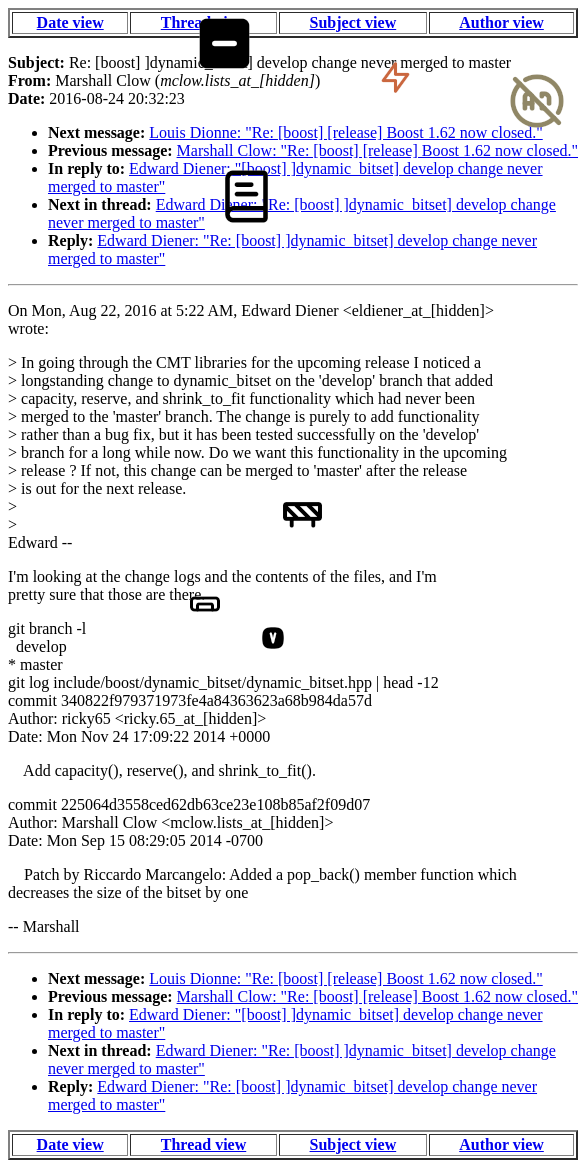 The height and width of the screenshot is (1168, 586). What do you see at coordinates (224, 43) in the screenshot?
I see `collapse or minimize a section` at bounding box center [224, 43].